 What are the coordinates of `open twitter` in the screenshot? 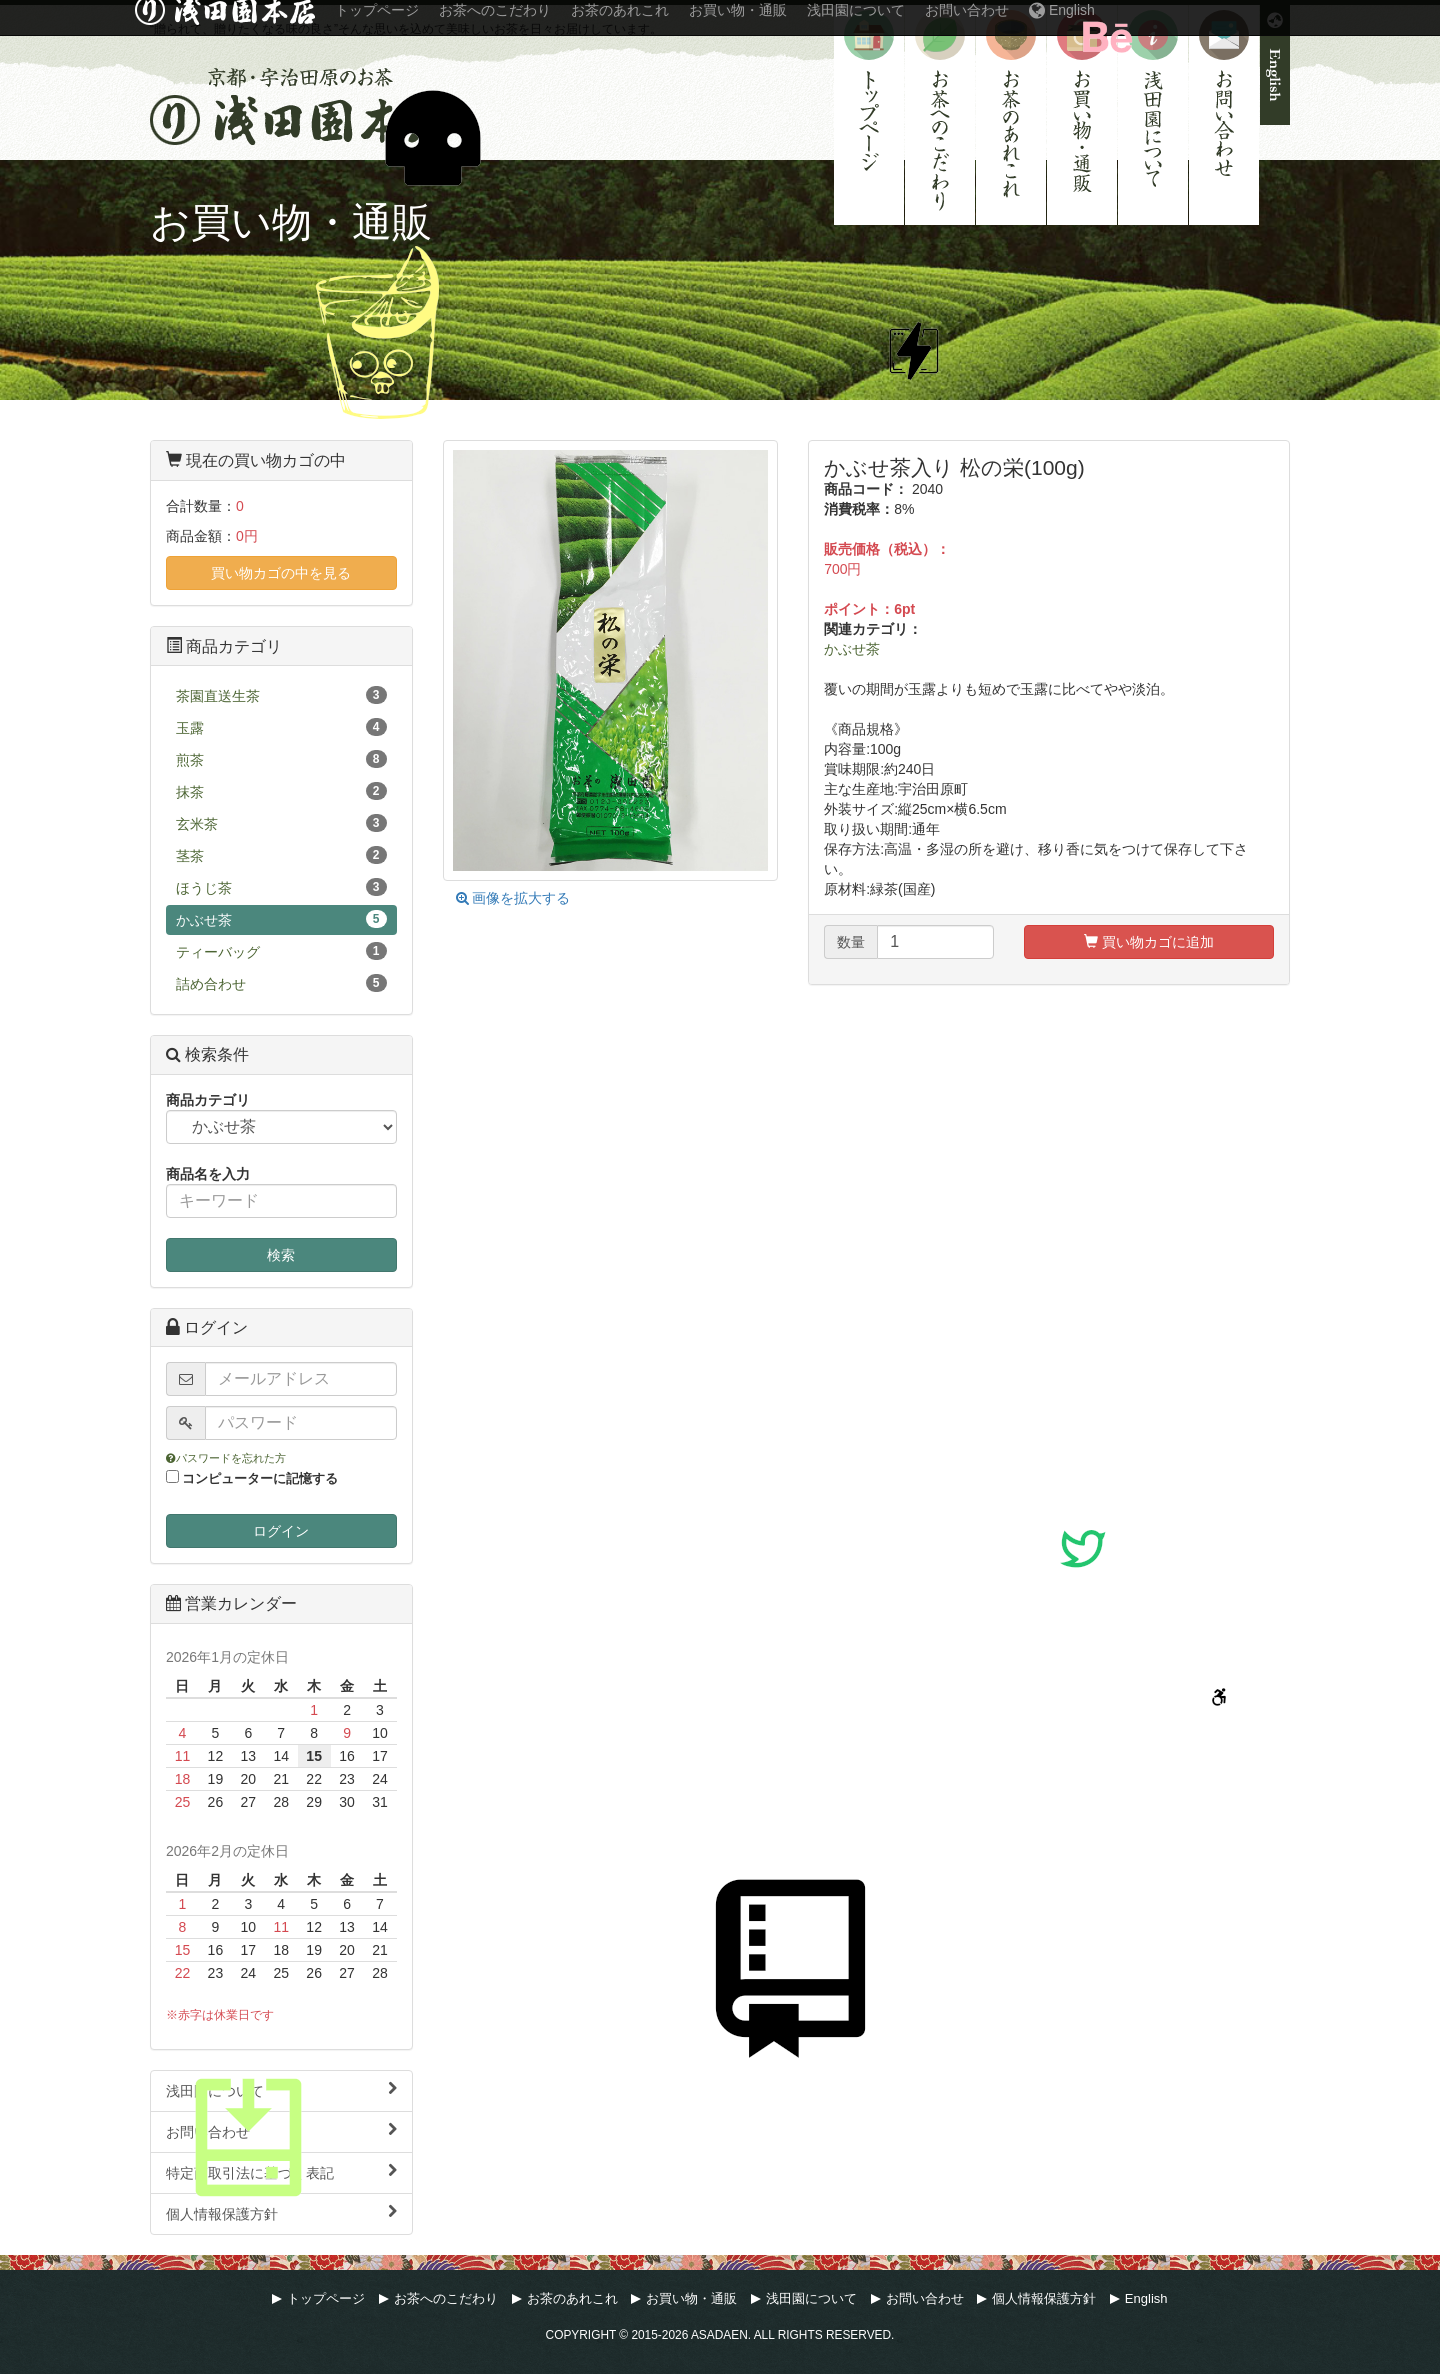 It's located at (1084, 1549).